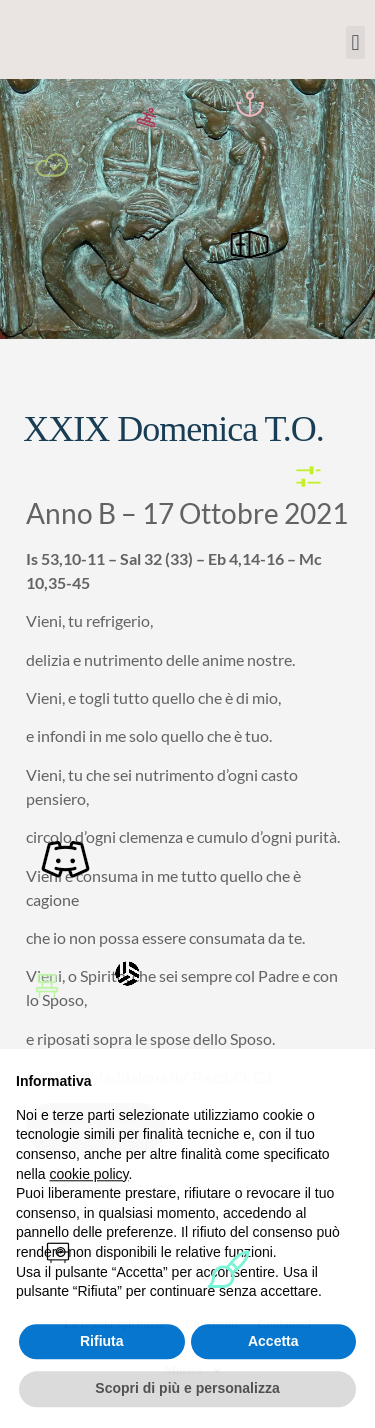  What do you see at coordinates (249, 244) in the screenshot?
I see `view shipping or freight details` at bounding box center [249, 244].